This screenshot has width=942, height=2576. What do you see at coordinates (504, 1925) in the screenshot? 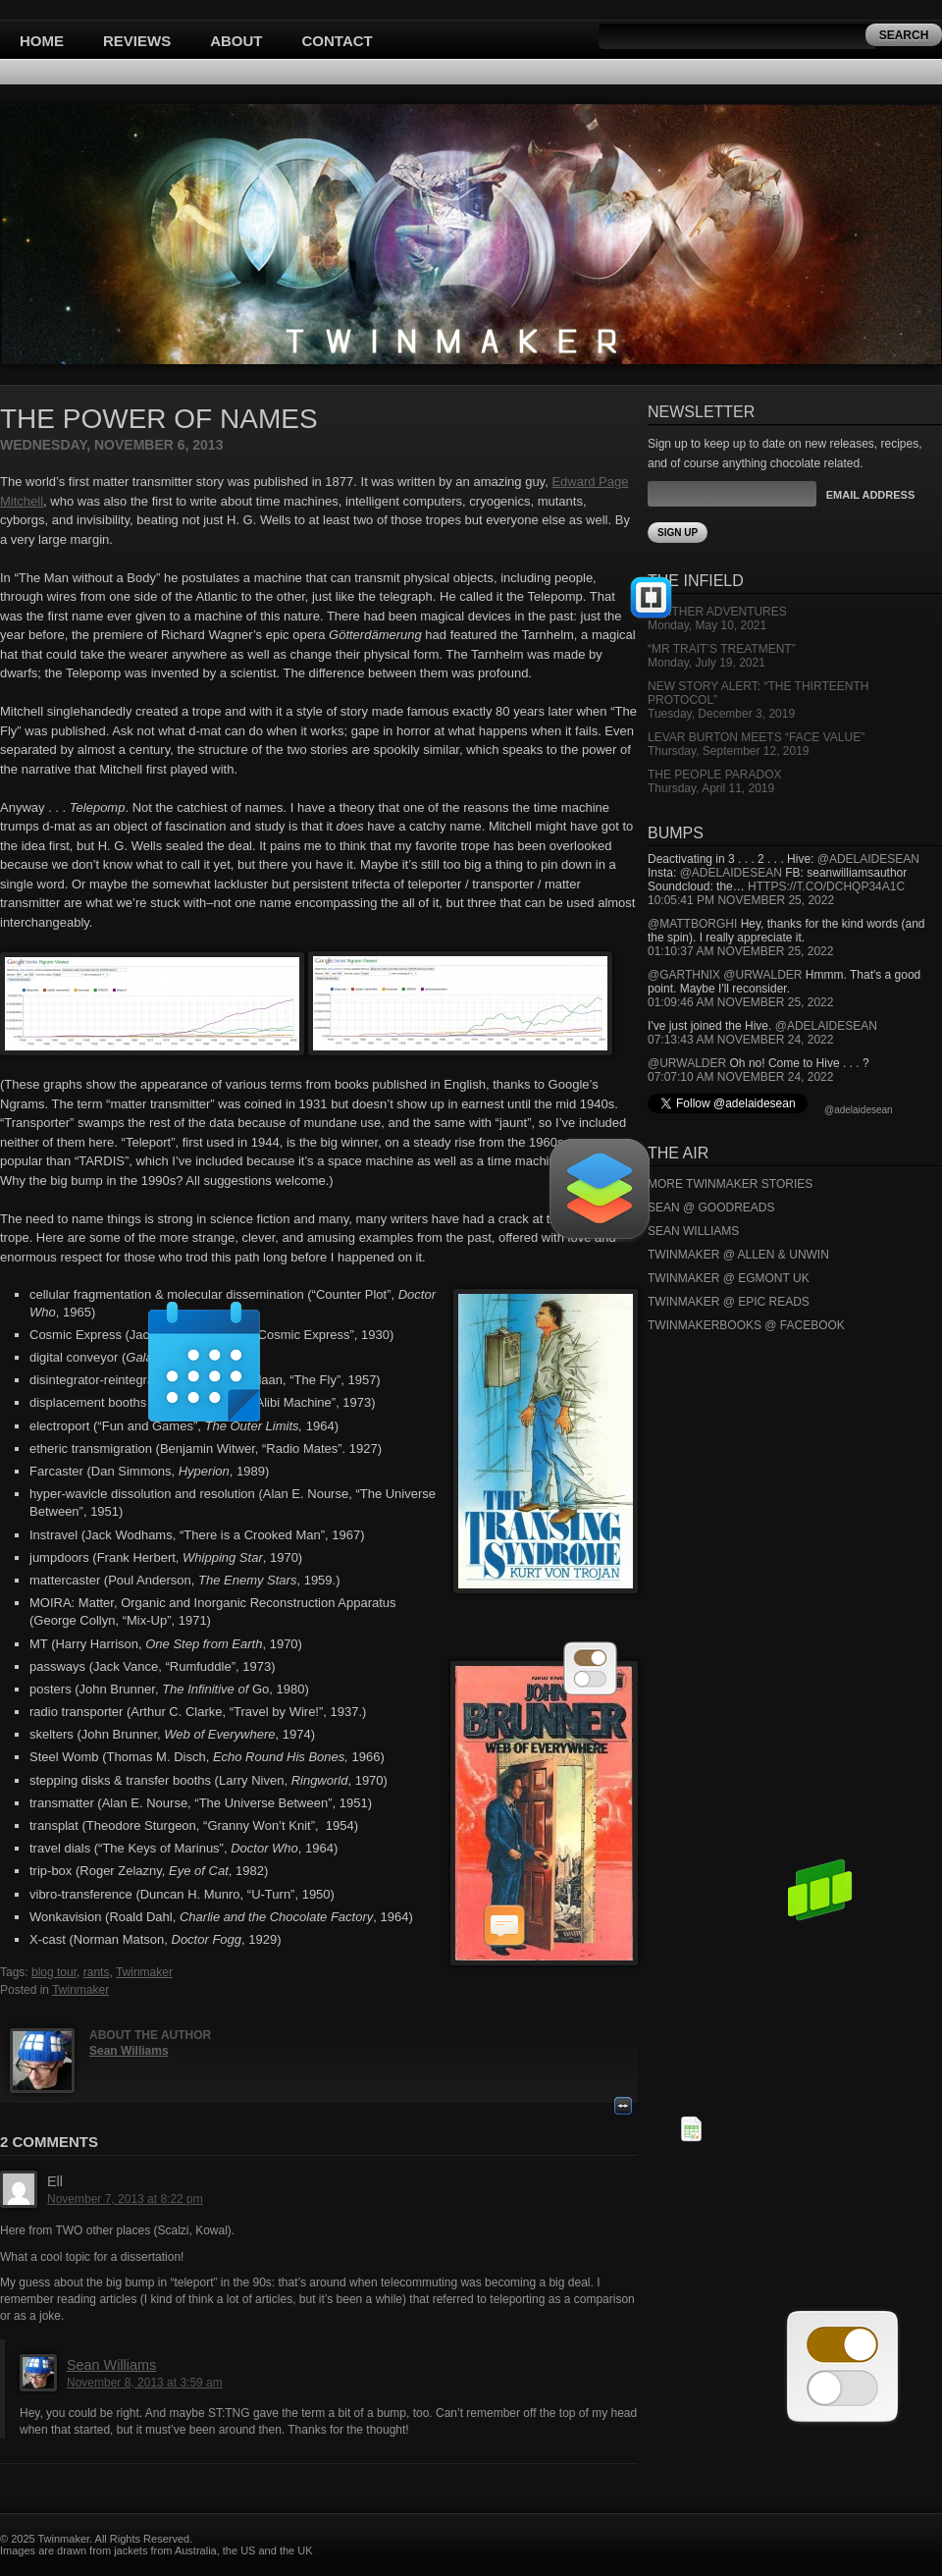
I see `open instant messaging app` at bounding box center [504, 1925].